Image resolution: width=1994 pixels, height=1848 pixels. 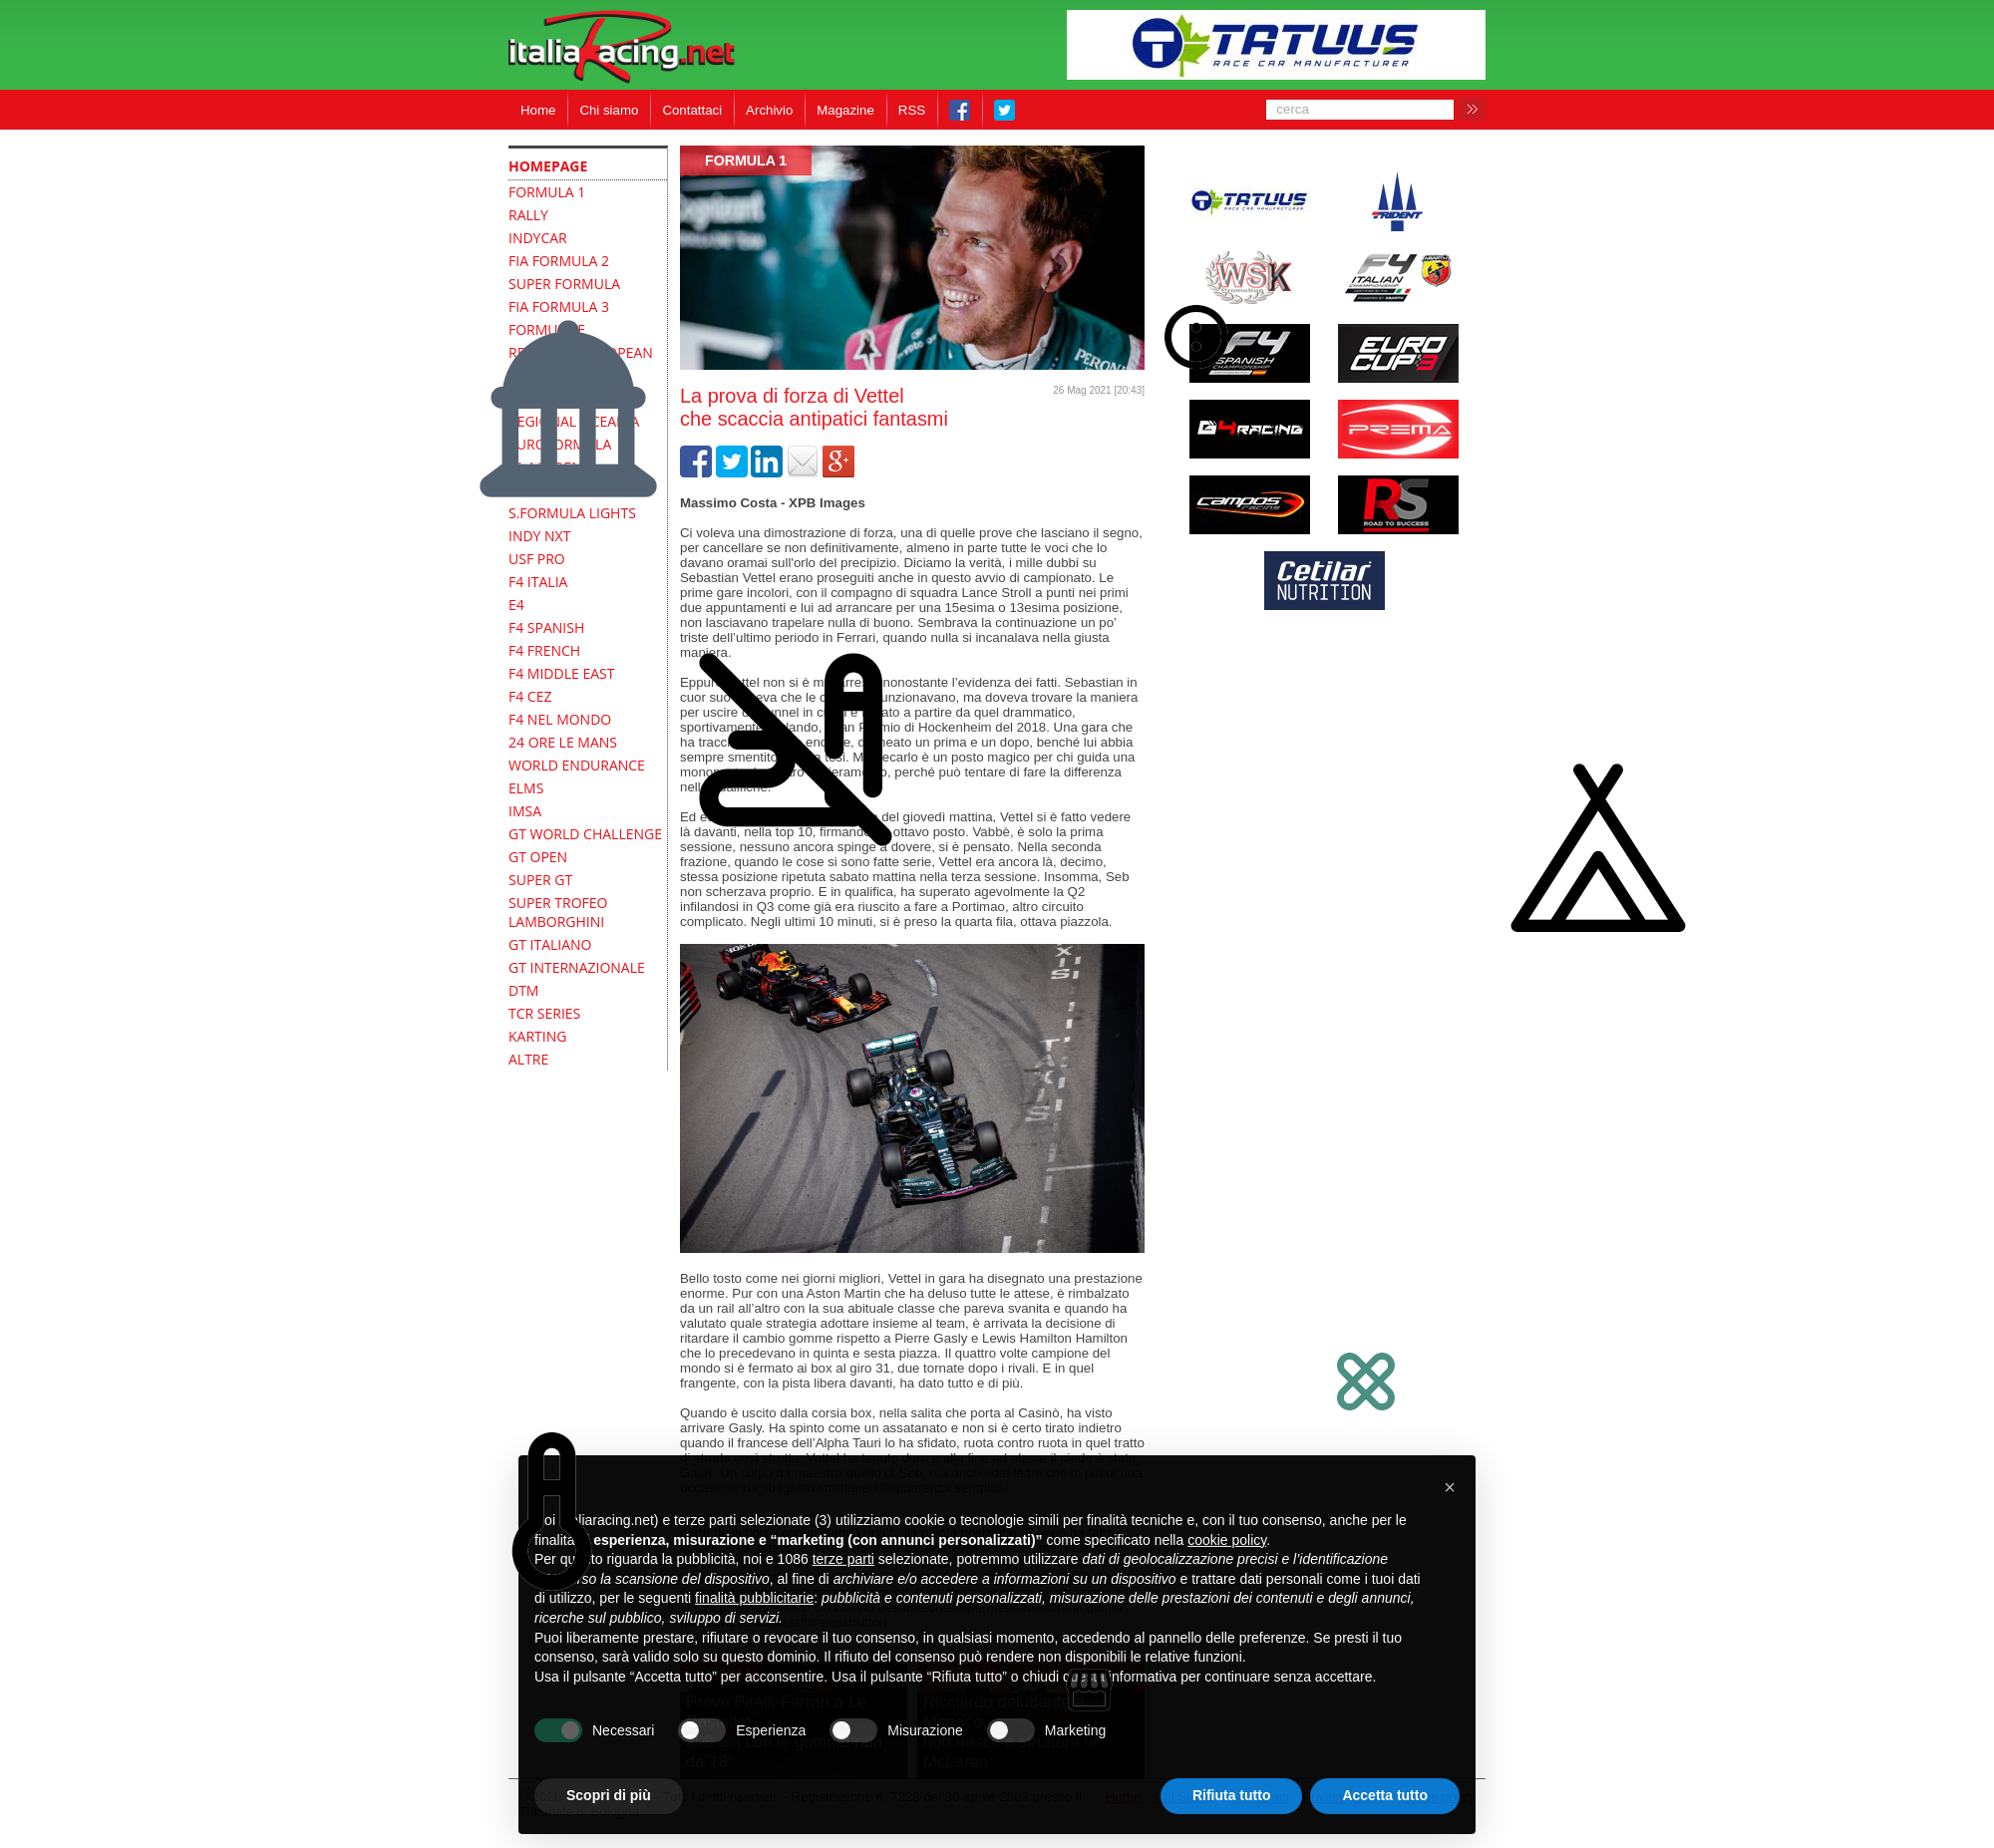 I want to click on view government or civic services, so click(x=568, y=409).